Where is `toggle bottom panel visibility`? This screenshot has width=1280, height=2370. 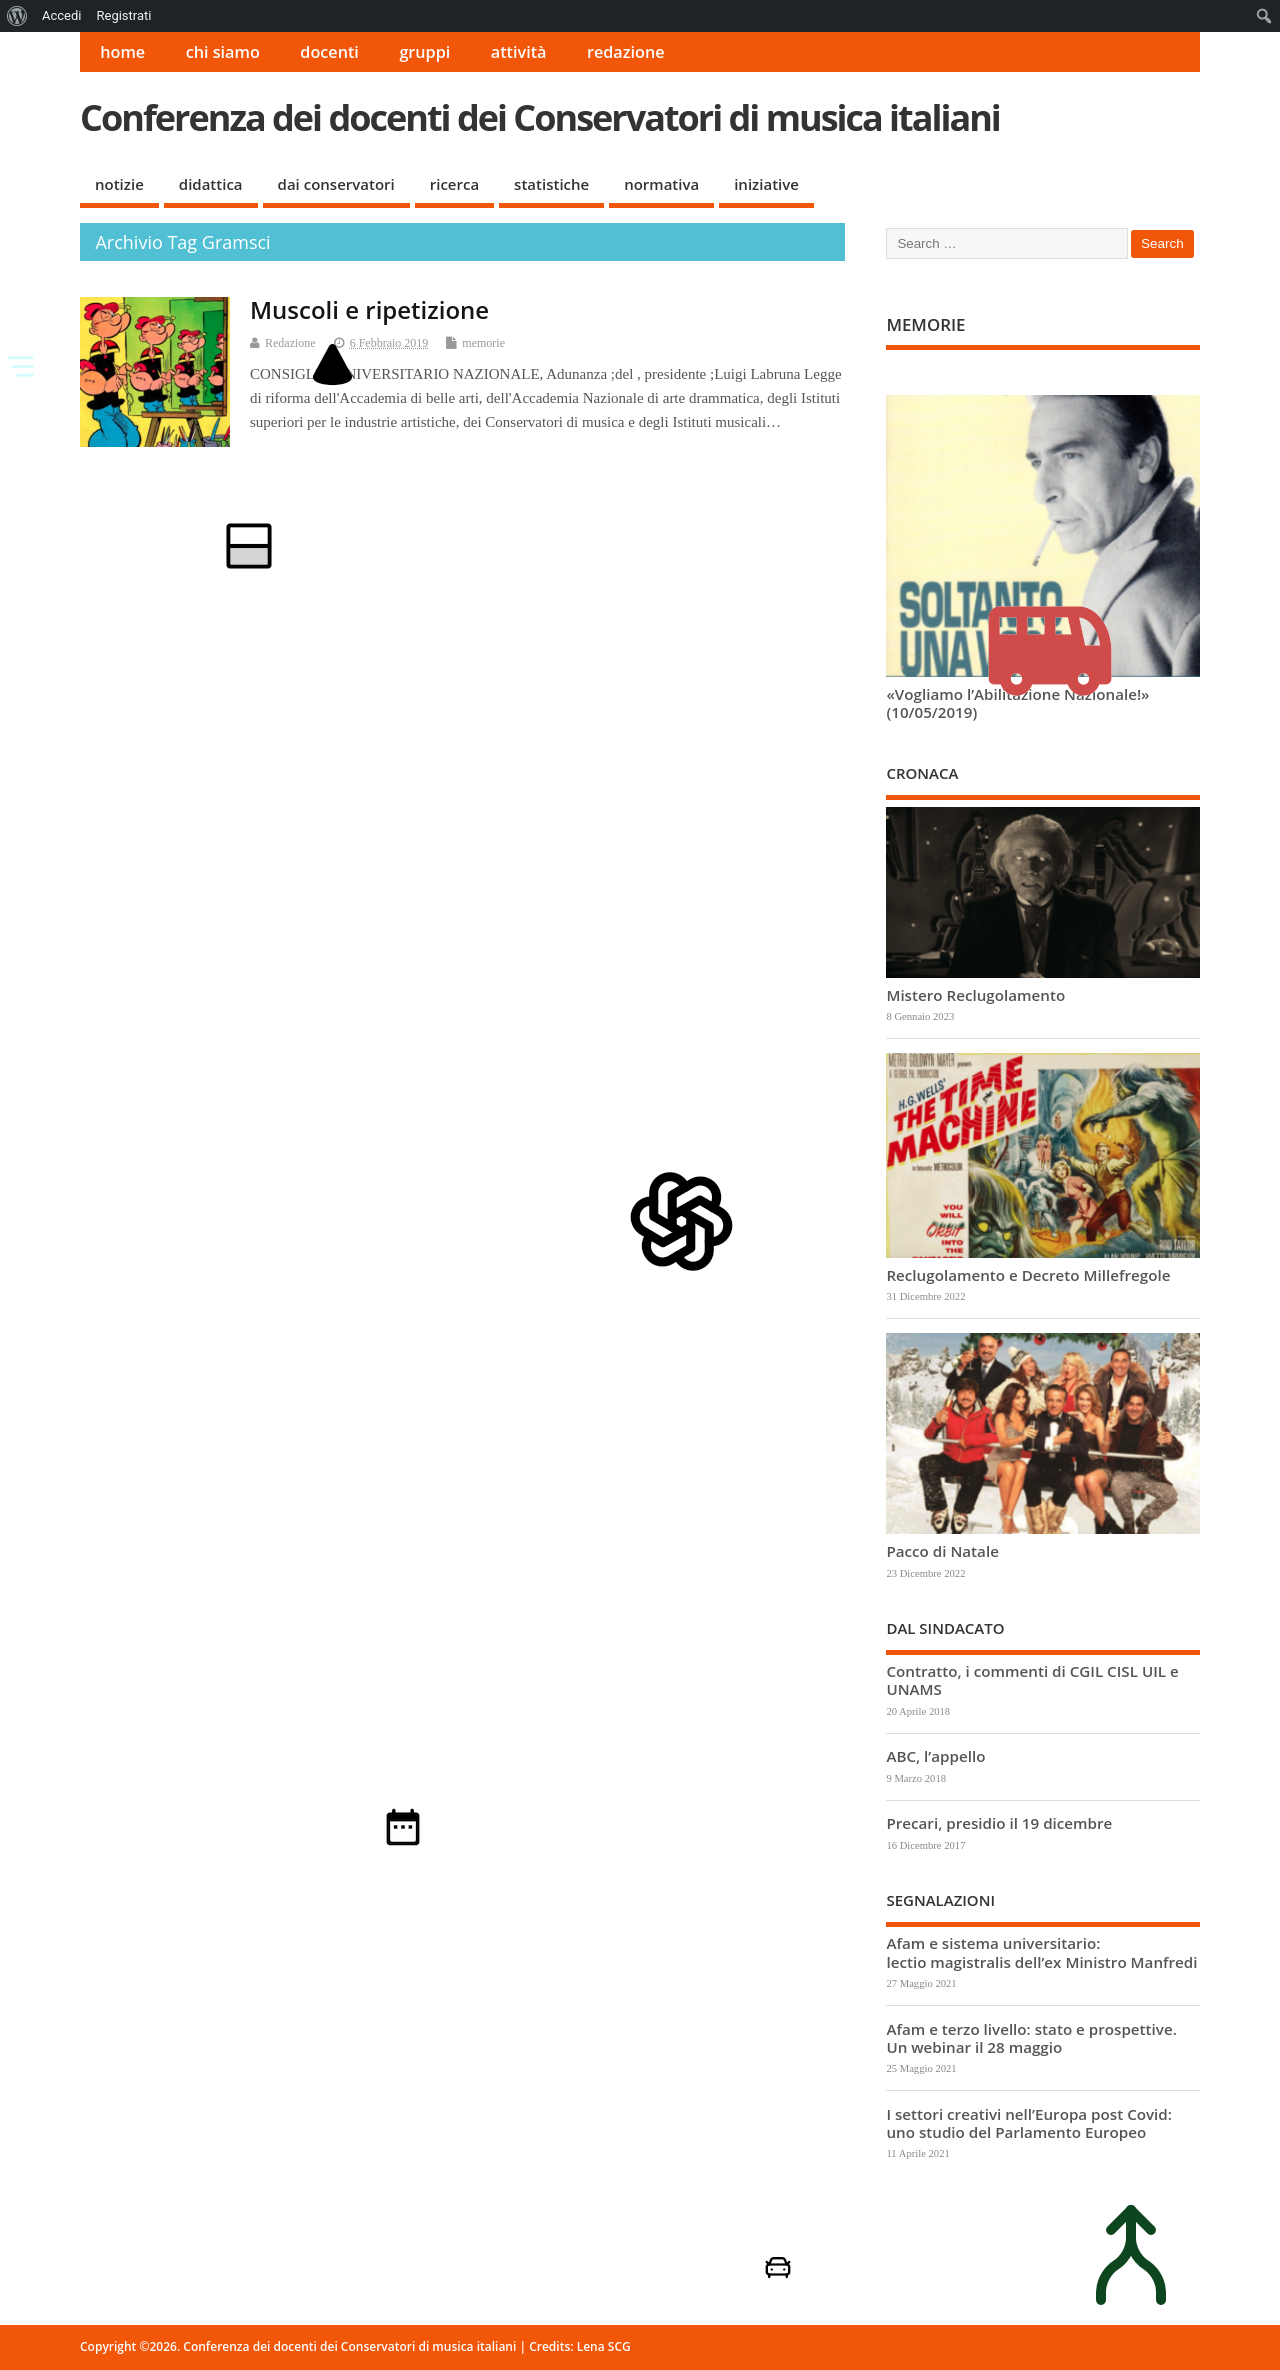
toggle bottom panel visibility is located at coordinates (249, 546).